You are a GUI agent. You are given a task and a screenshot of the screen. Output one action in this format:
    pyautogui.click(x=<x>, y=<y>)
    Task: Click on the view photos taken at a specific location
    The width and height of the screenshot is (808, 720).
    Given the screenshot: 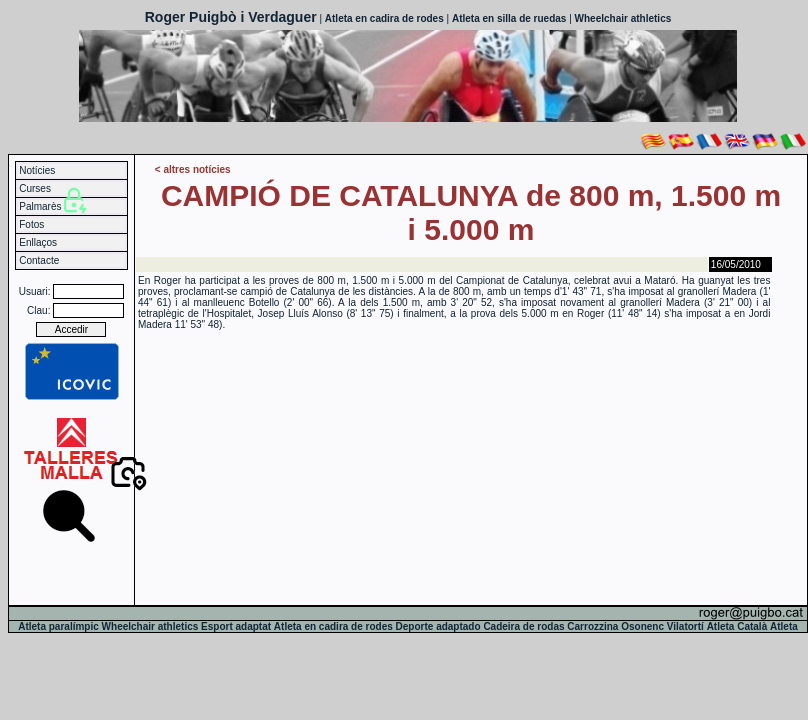 What is the action you would take?
    pyautogui.click(x=128, y=472)
    